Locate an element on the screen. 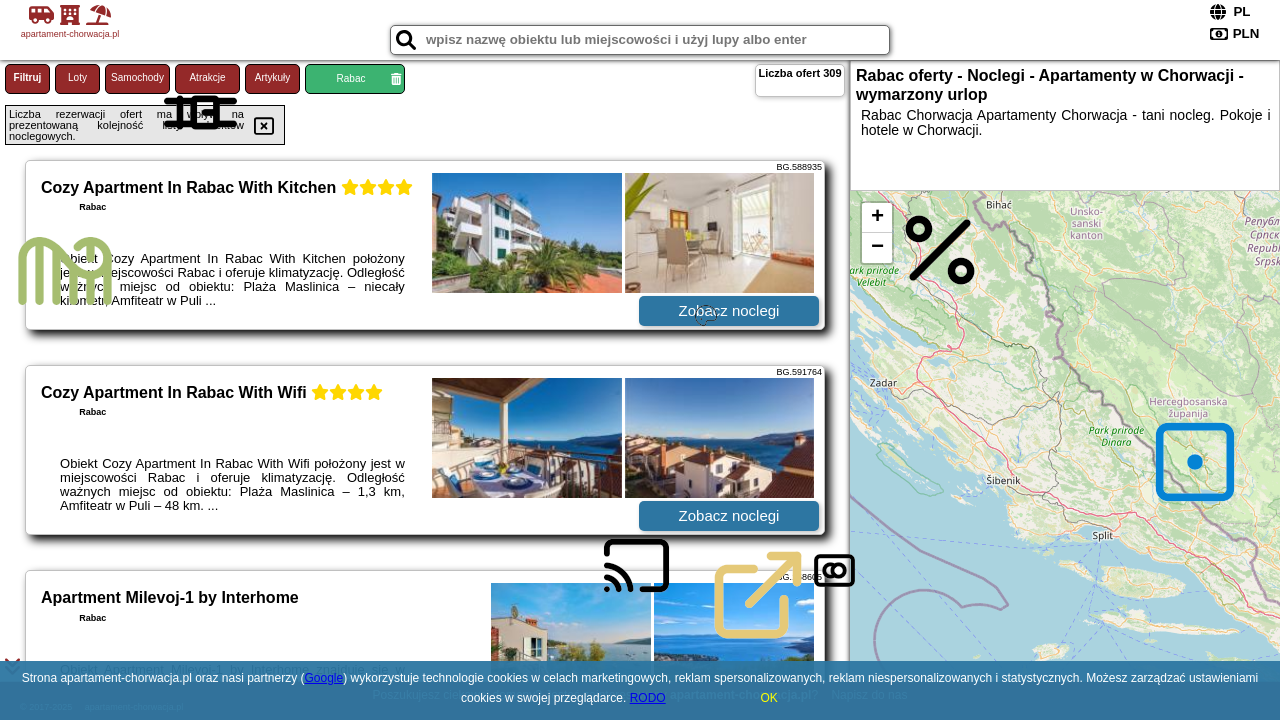 This screenshot has width=1280, height=720. open link in a new tab or window is located at coordinates (758, 595).